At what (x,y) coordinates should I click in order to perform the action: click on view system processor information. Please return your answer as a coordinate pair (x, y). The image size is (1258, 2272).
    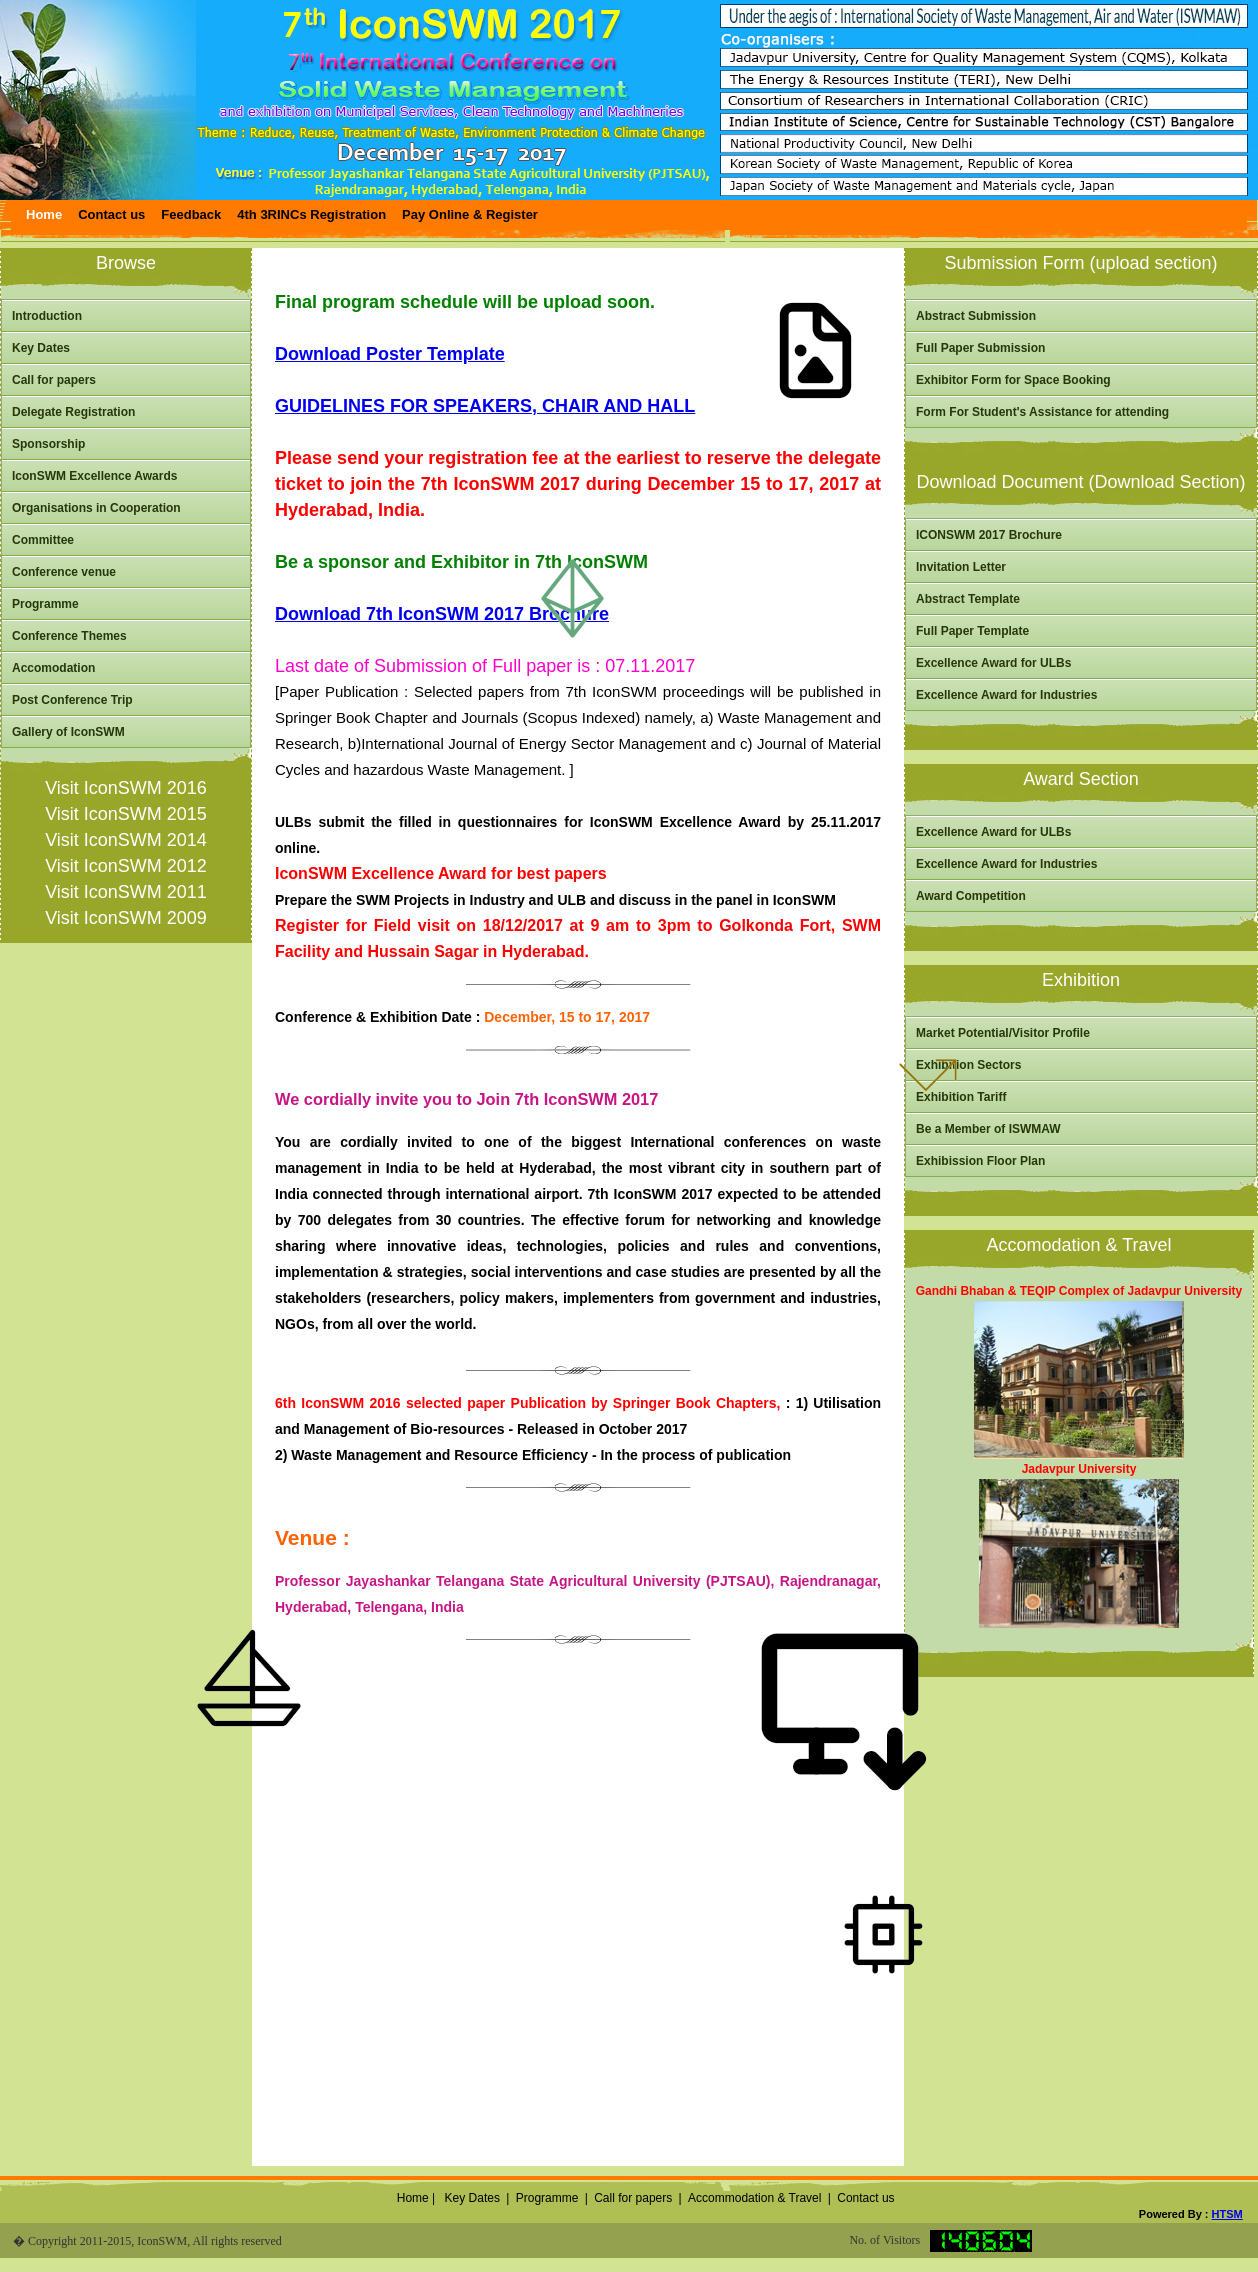
    Looking at the image, I should click on (883, 1934).